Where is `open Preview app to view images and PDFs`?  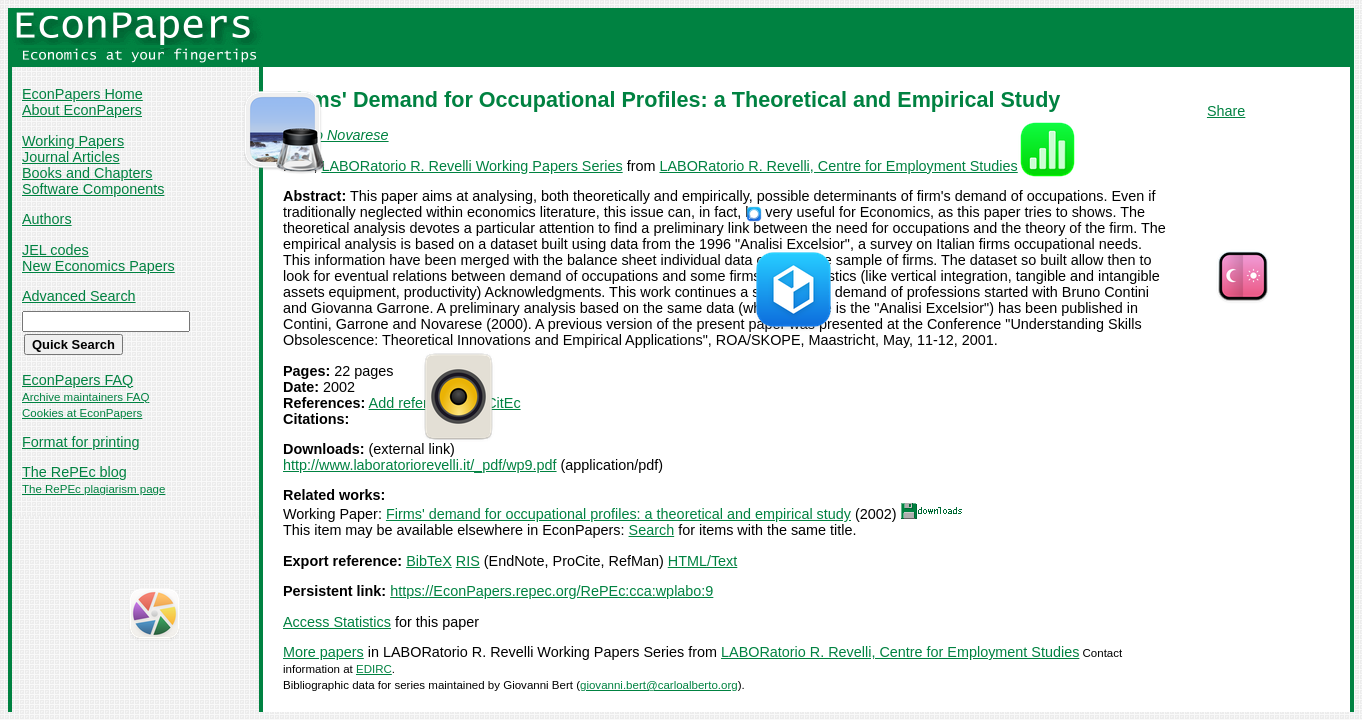
open Preview app to view images and PDFs is located at coordinates (282, 129).